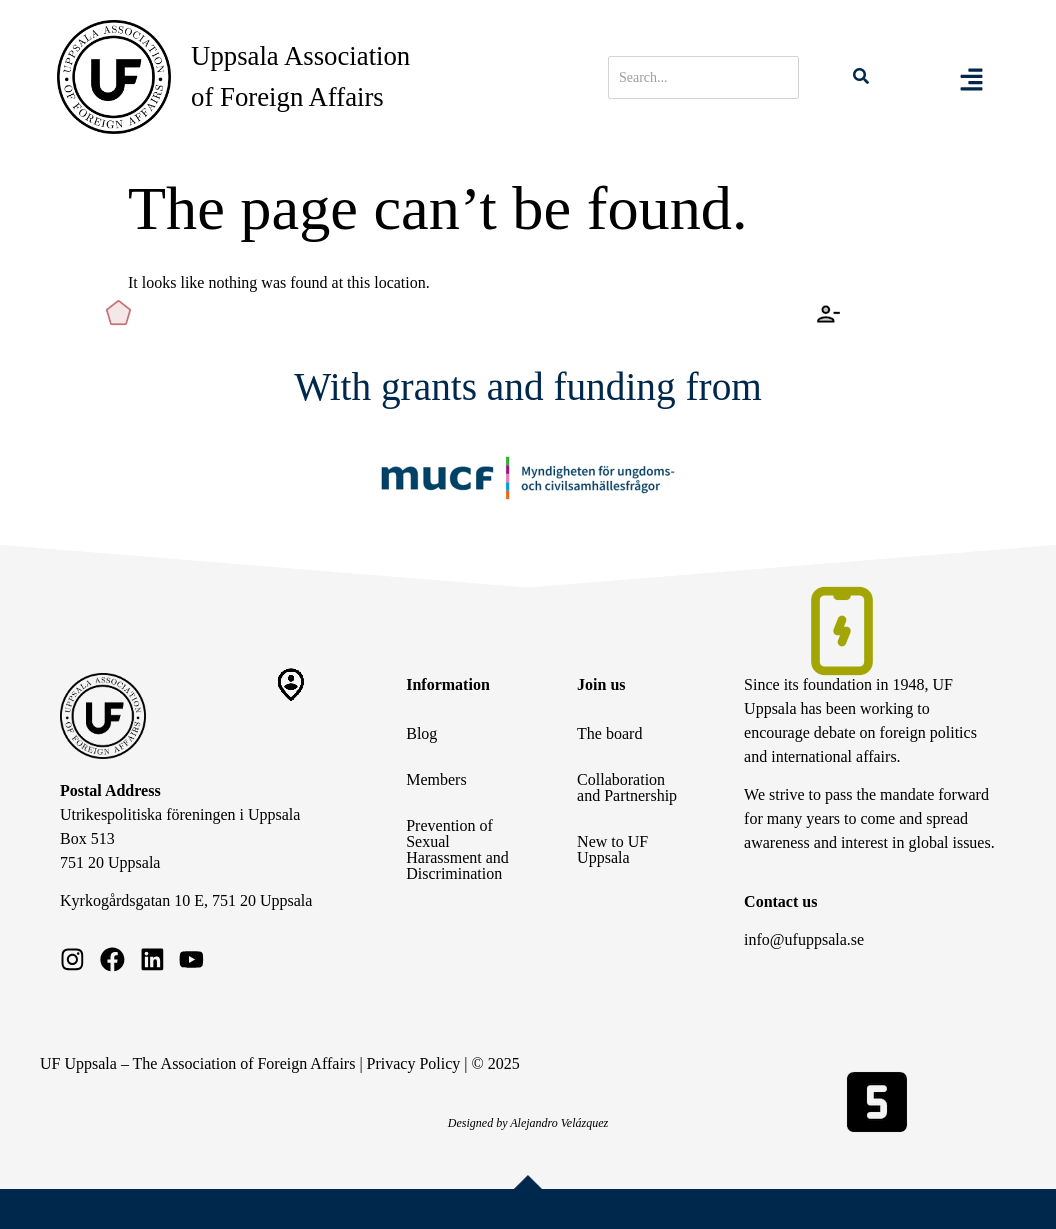  What do you see at coordinates (842, 631) in the screenshot?
I see `indicates device is currently charging` at bounding box center [842, 631].